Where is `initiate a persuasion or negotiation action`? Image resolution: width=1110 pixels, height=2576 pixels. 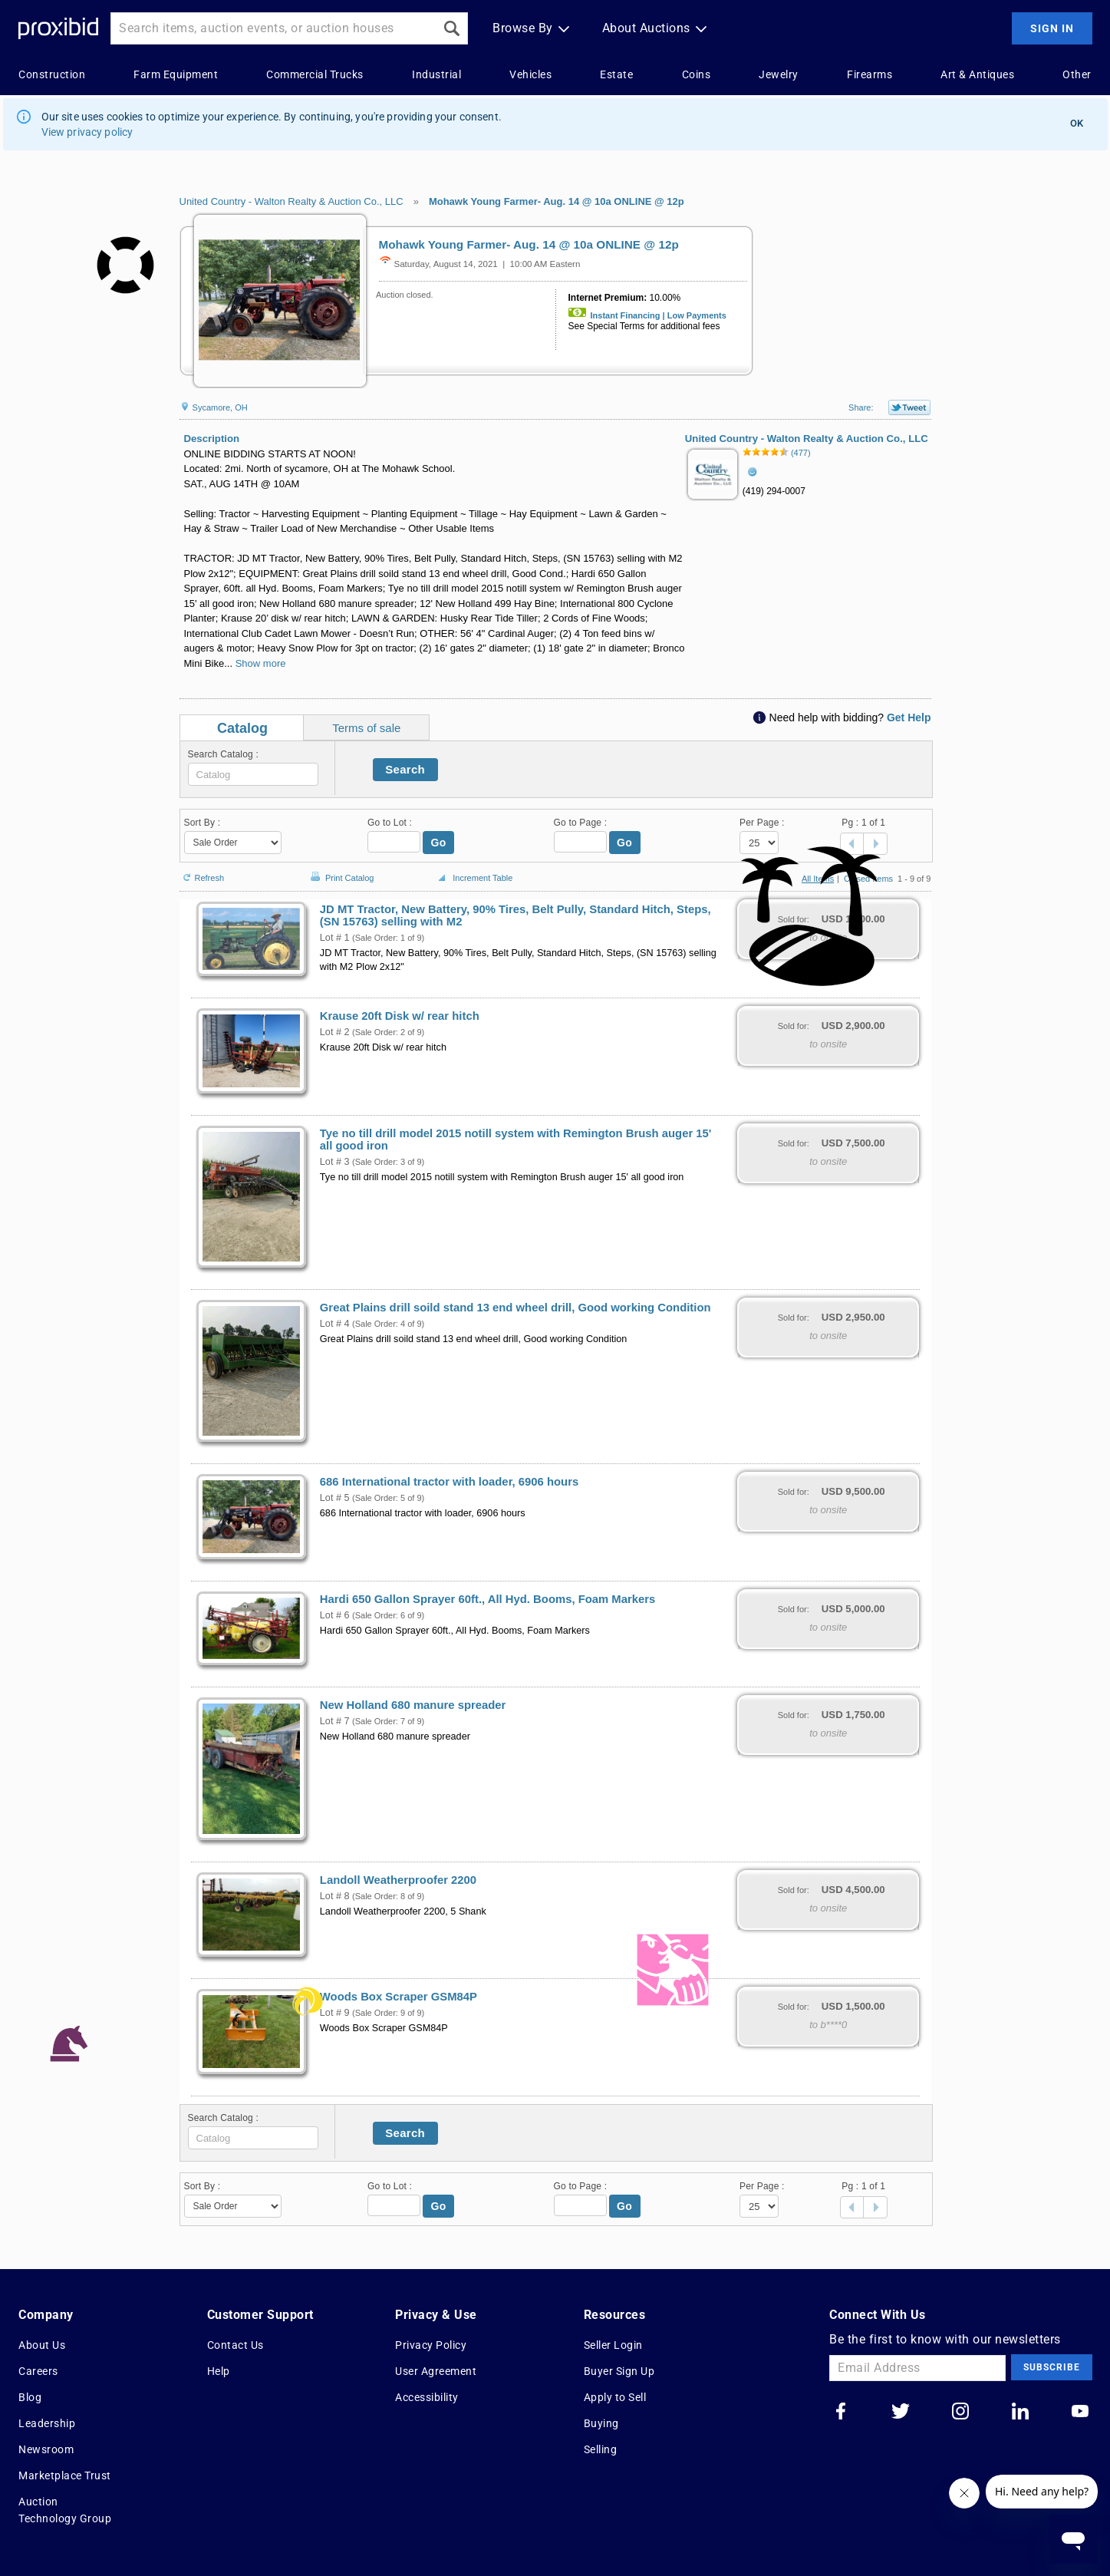 initiate a persuasion or negotiation action is located at coordinates (673, 1970).